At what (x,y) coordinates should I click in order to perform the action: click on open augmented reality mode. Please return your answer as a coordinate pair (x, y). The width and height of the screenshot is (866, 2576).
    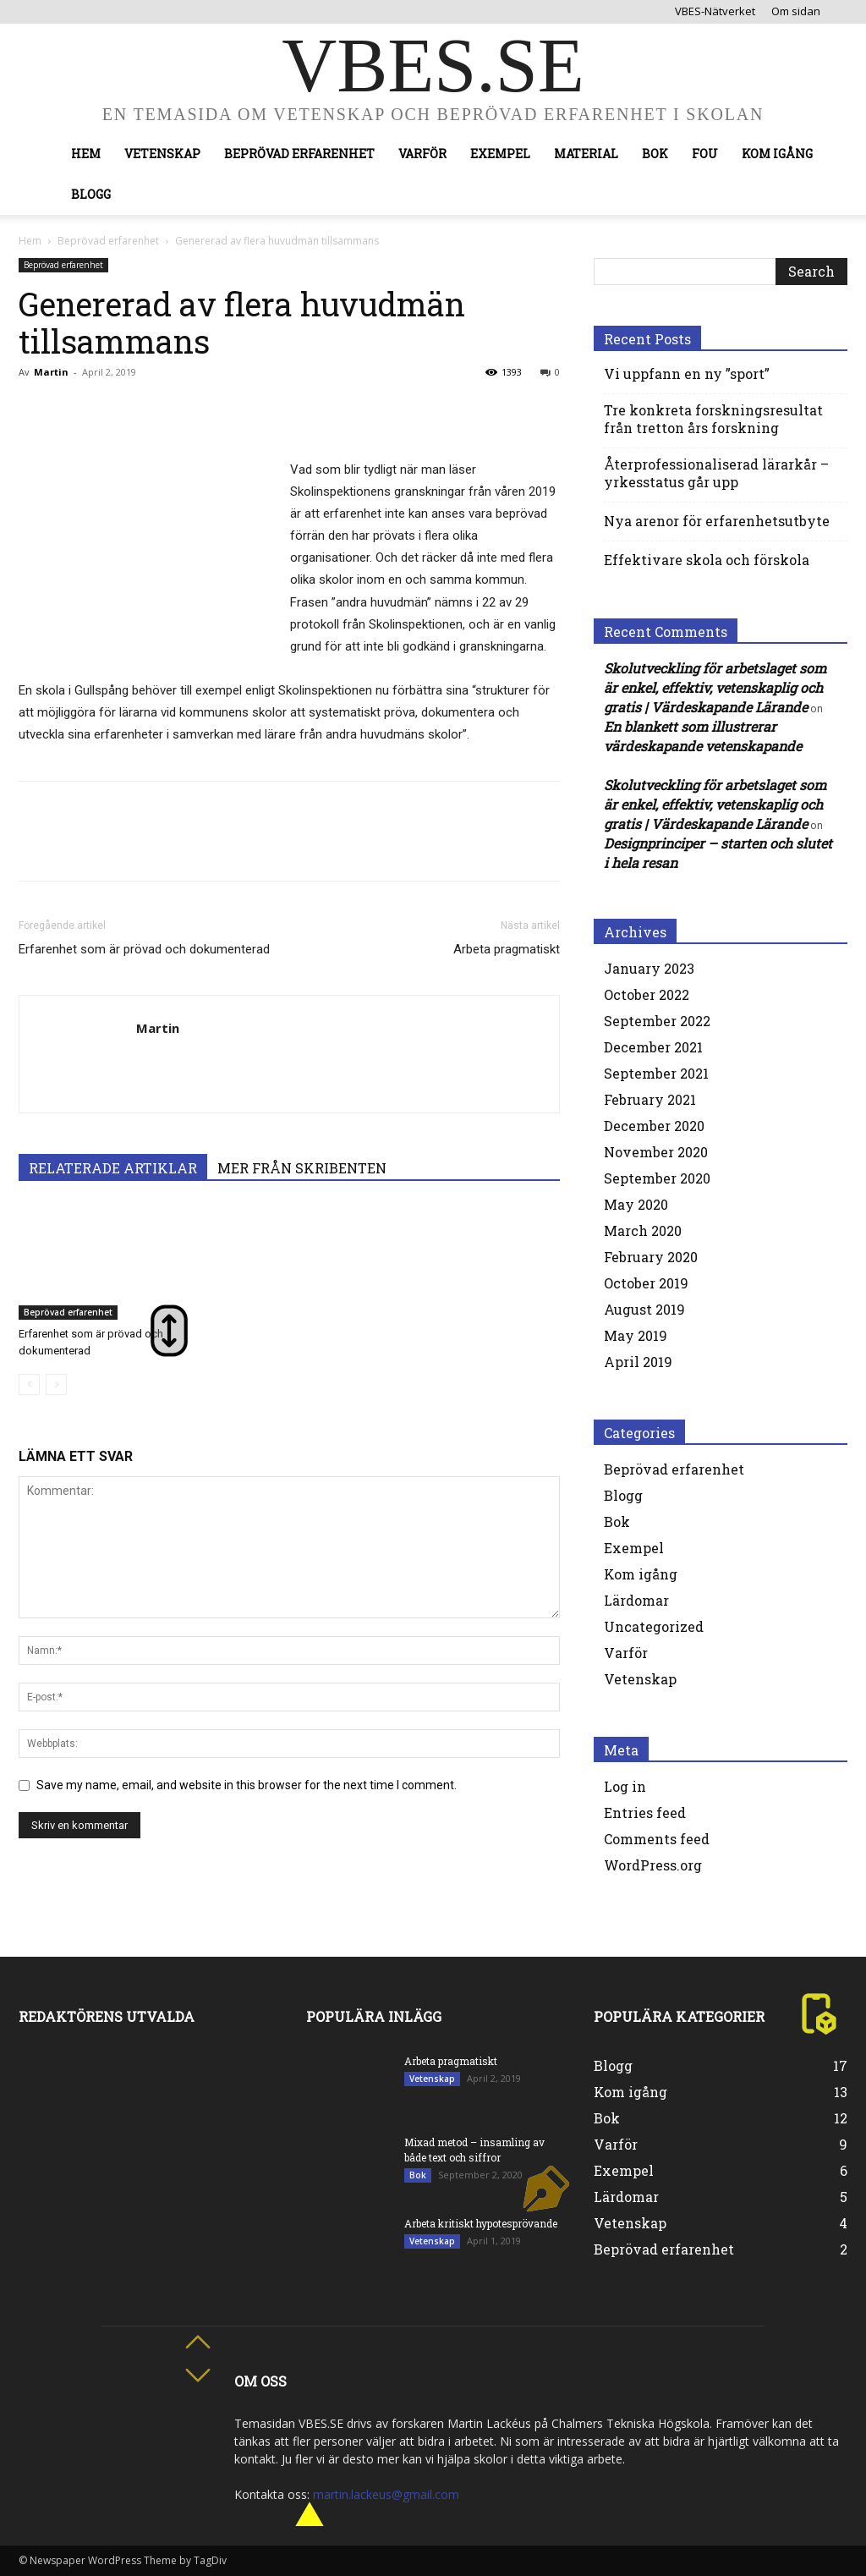
    Looking at the image, I should click on (816, 2013).